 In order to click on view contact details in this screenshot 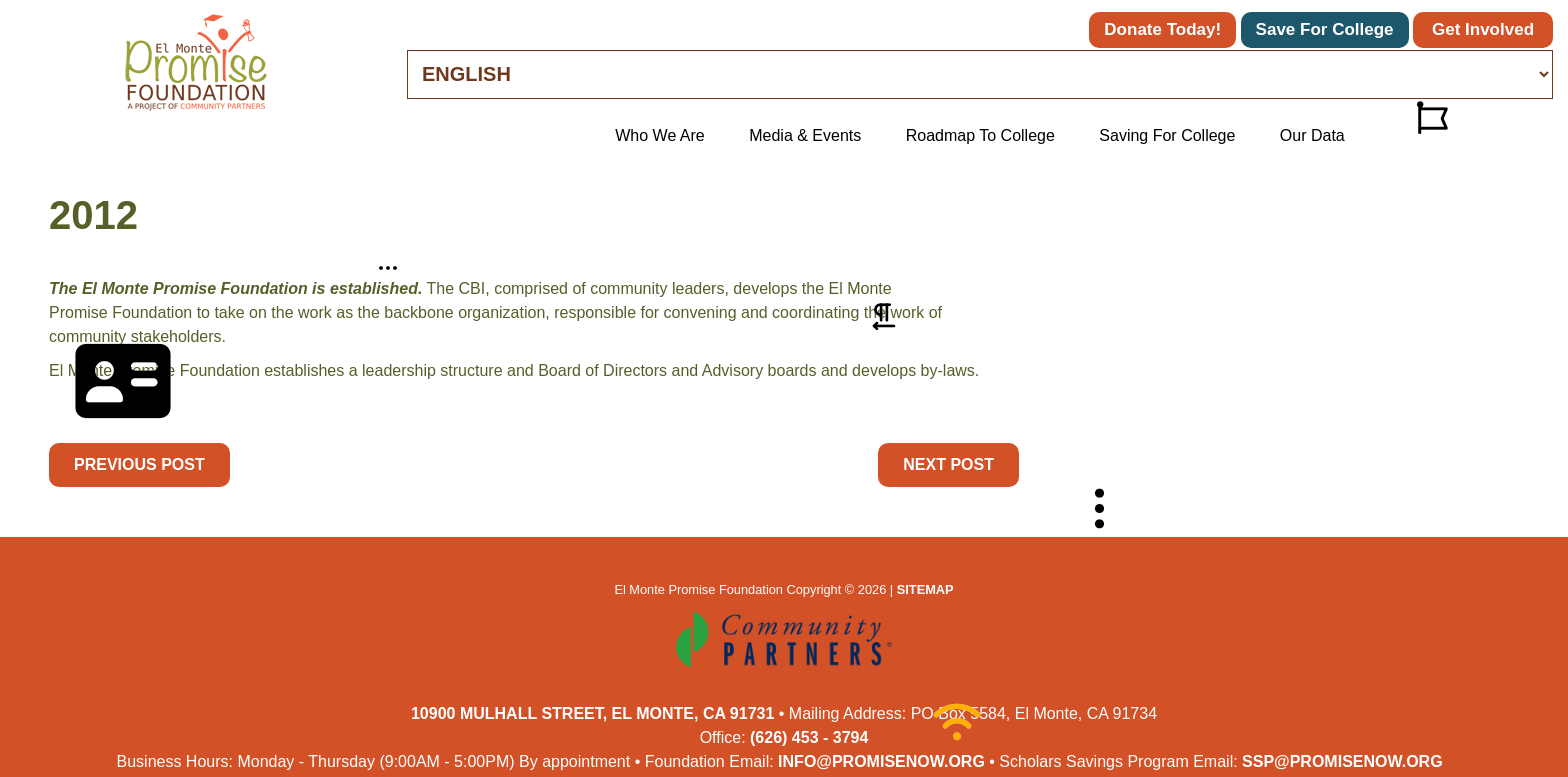, I will do `click(123, 381)`.